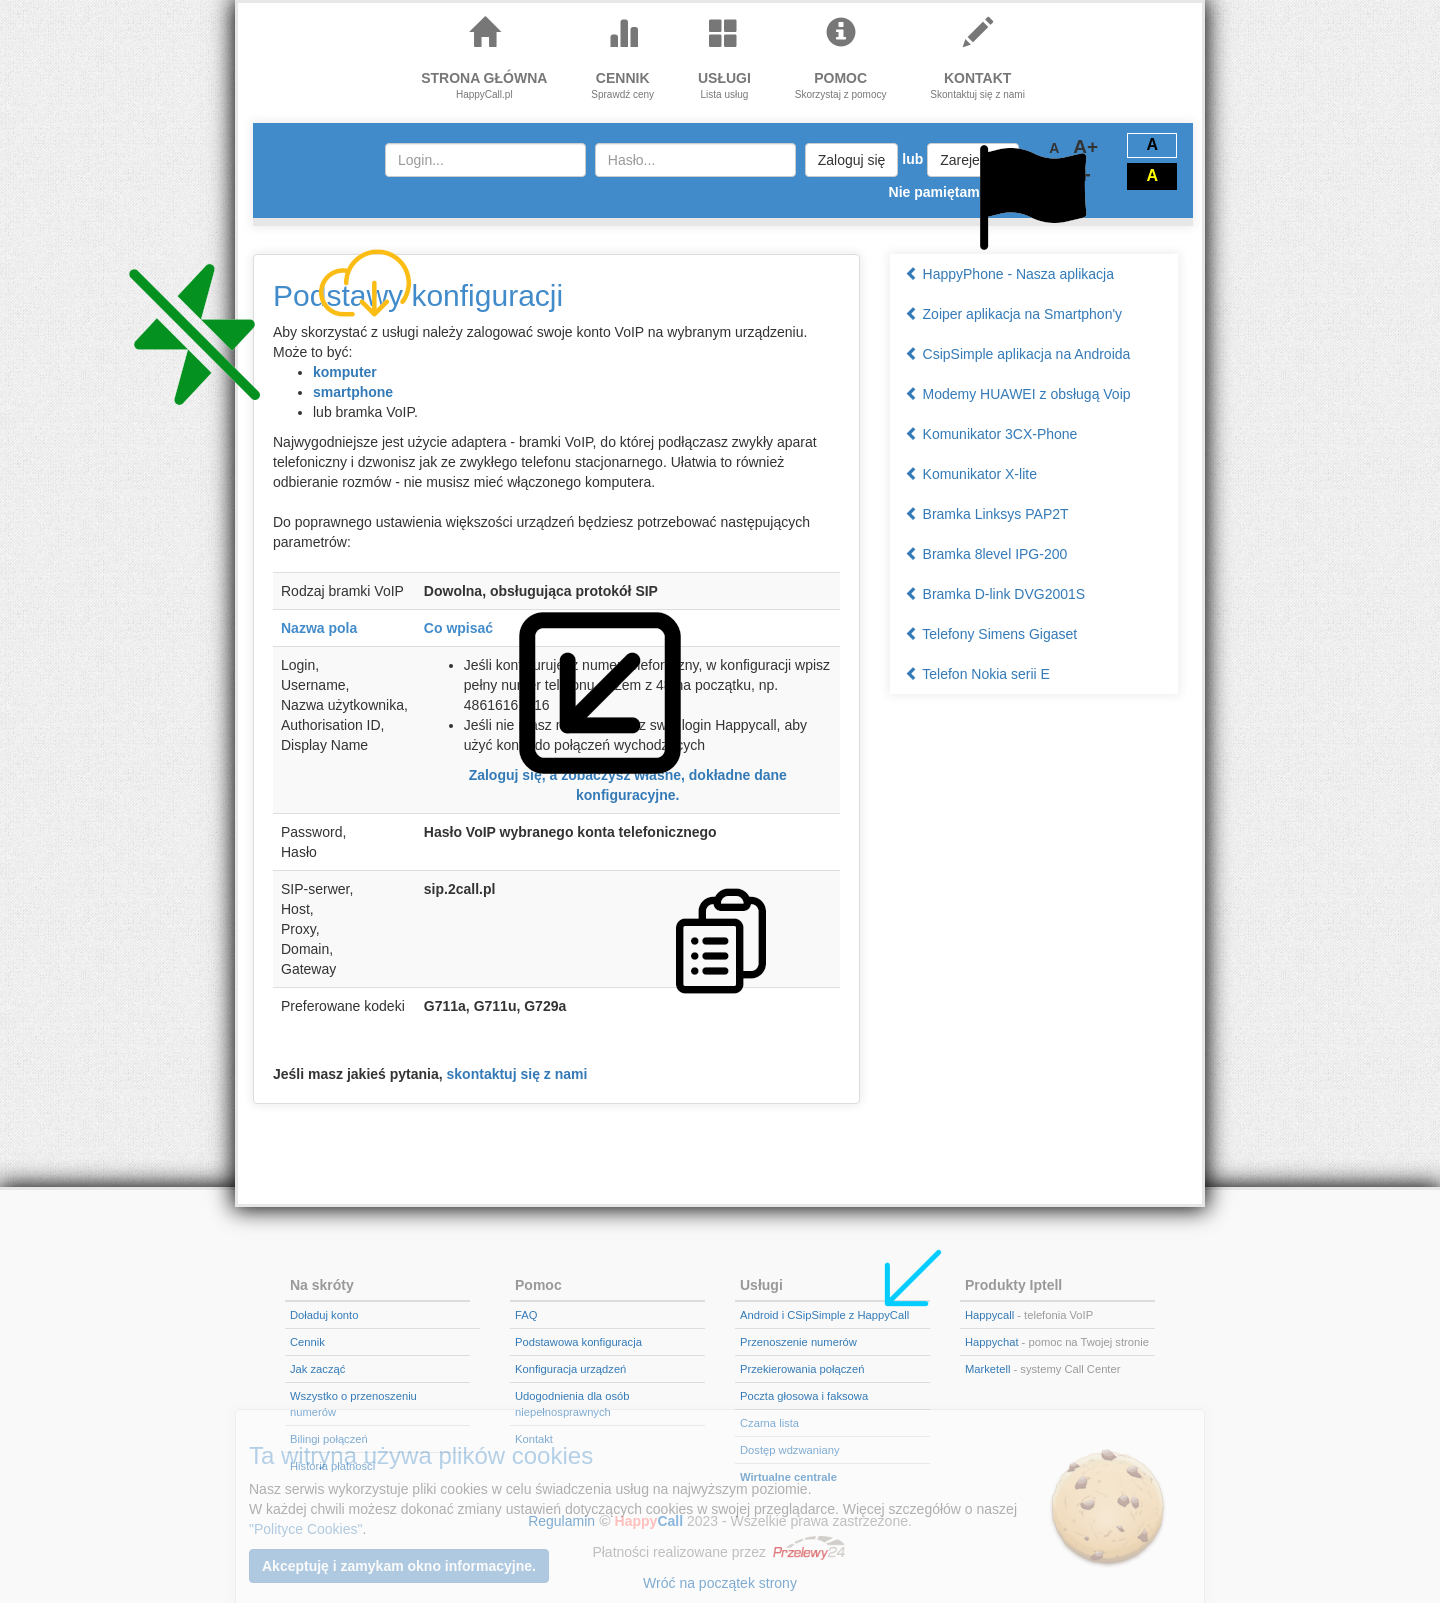 Image resolution: width=1440 pixels, height=1603 pixels. What do you see at coordinates (721, 941) in the screenshot?
I see `view clipboard with document list` at bounding box center [721, 941].